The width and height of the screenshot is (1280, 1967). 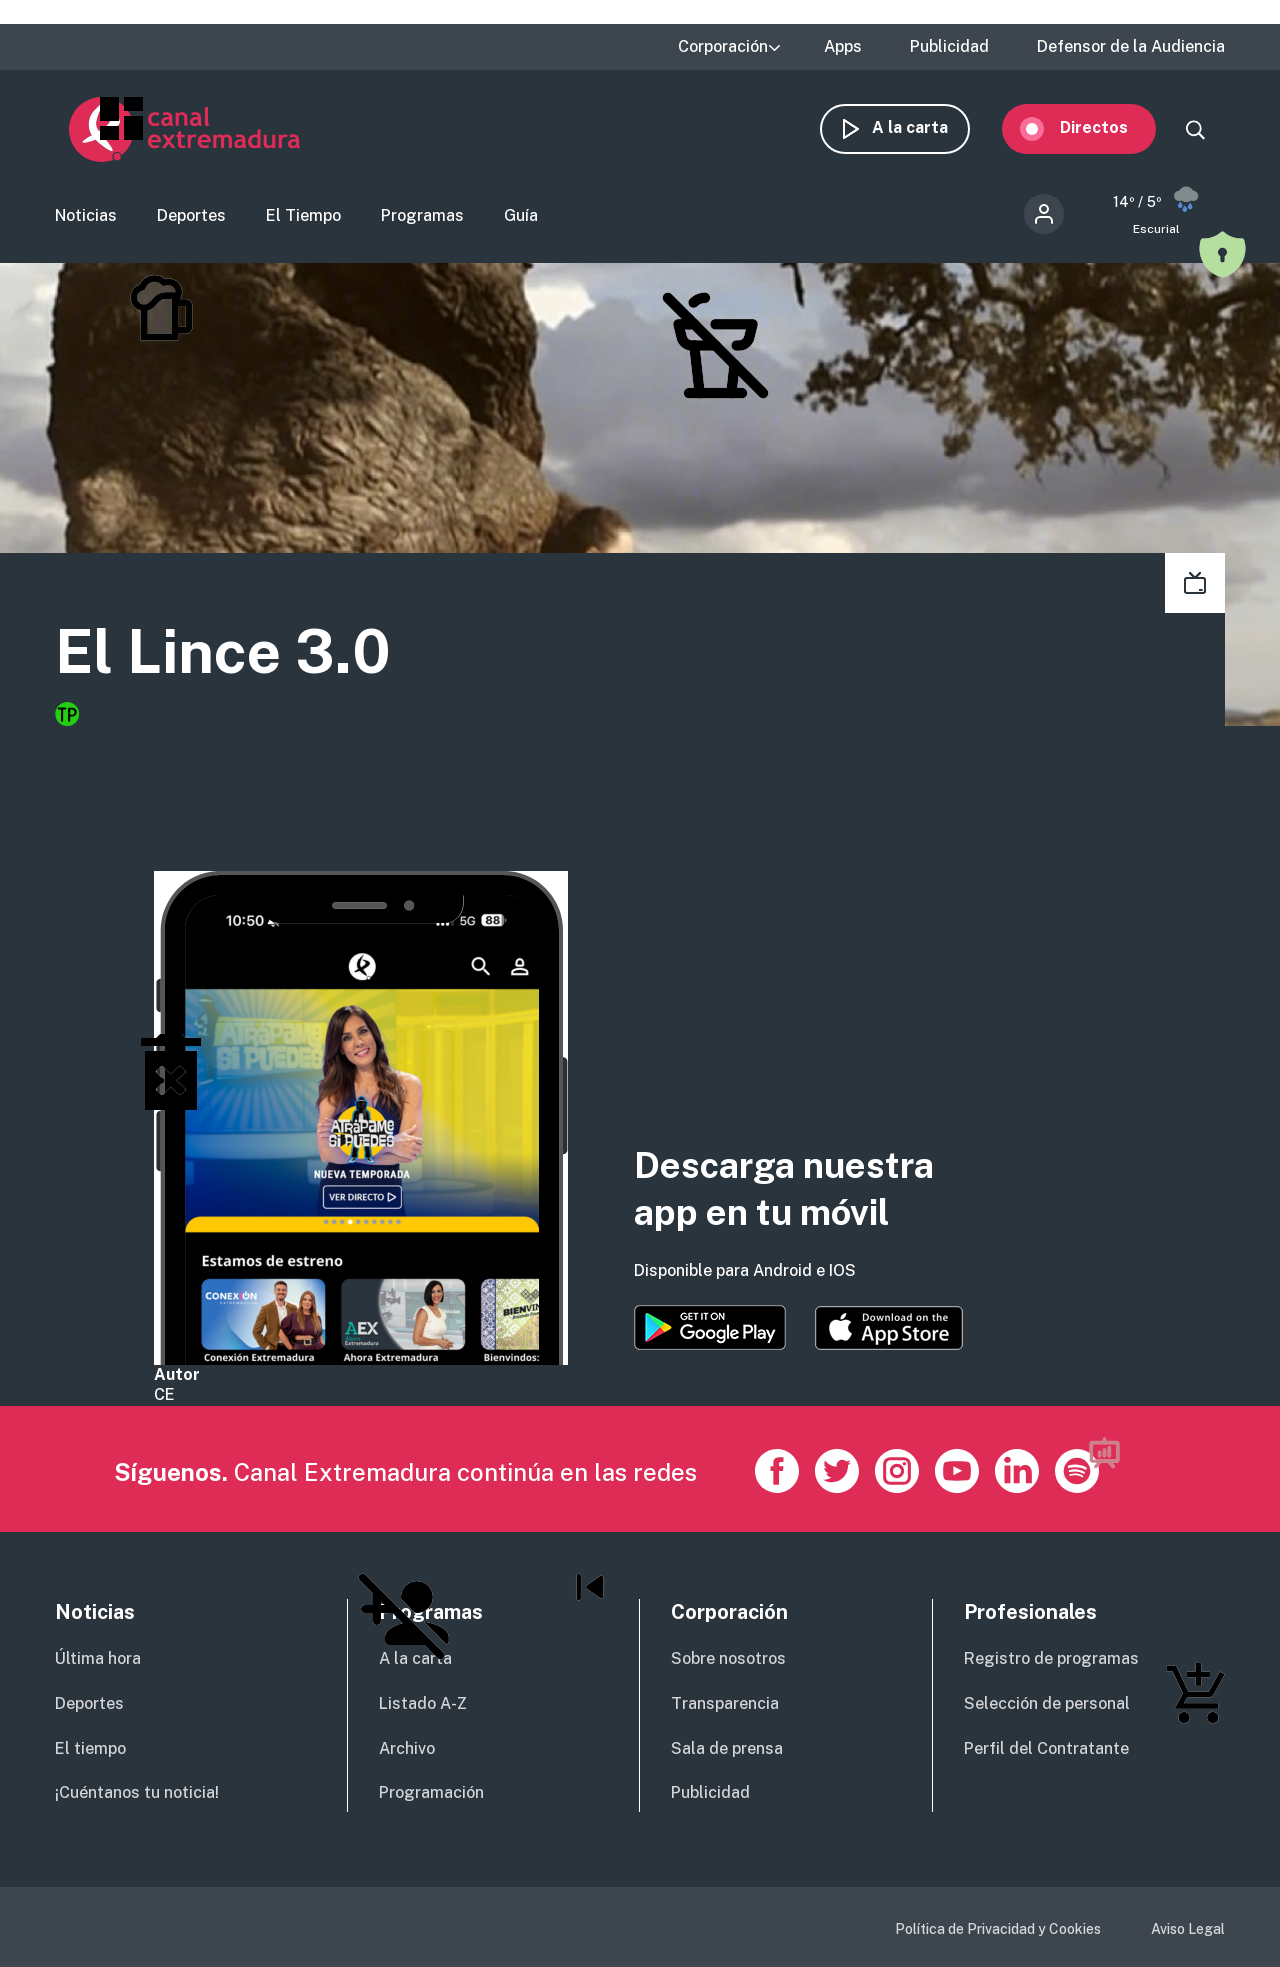 I want to click on access security or privacy settings, so click(x=1222, y=254).